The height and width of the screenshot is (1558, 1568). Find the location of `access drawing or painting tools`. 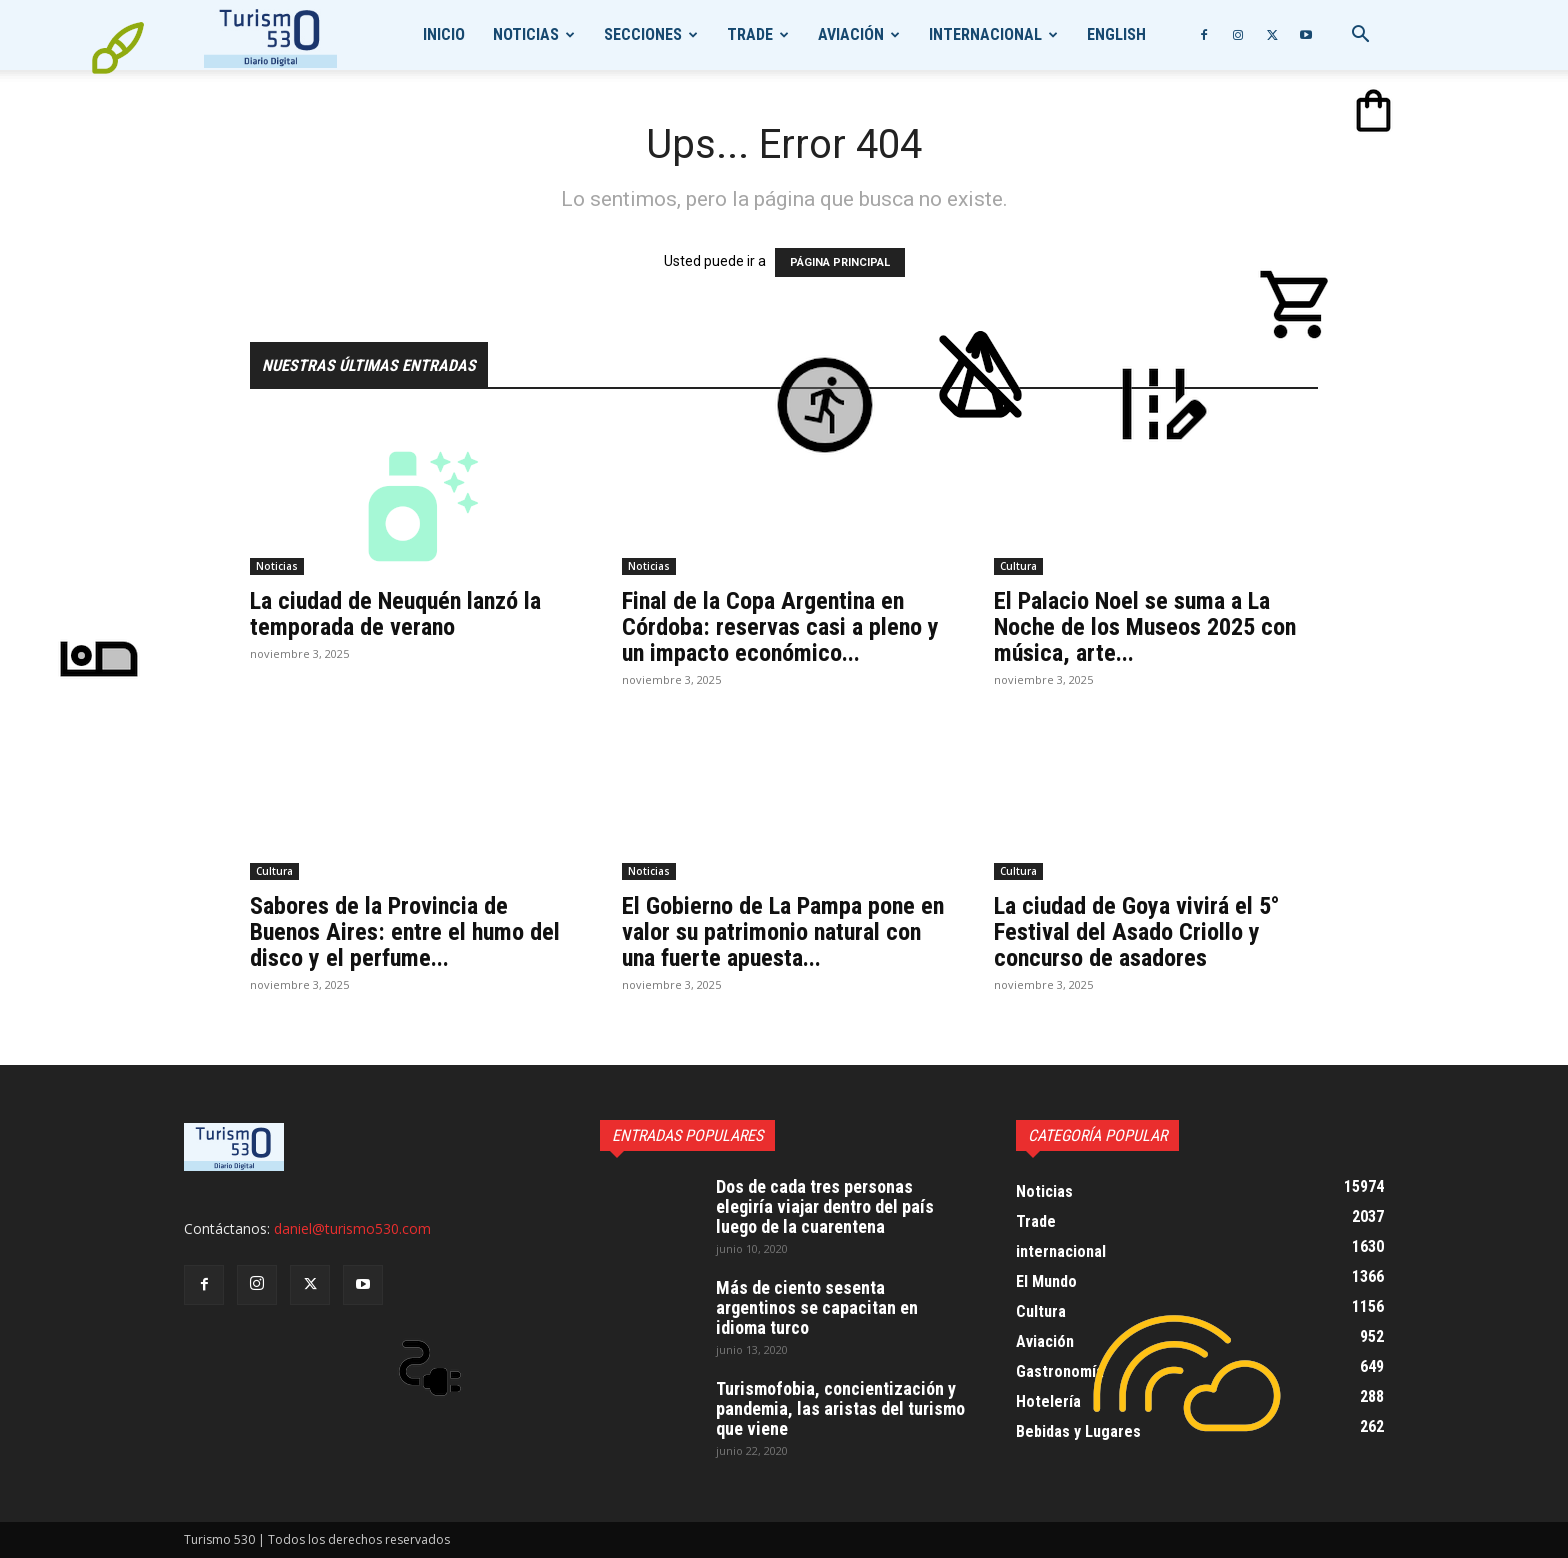

access drawing or painting tools is located at coordinates (118, 48).